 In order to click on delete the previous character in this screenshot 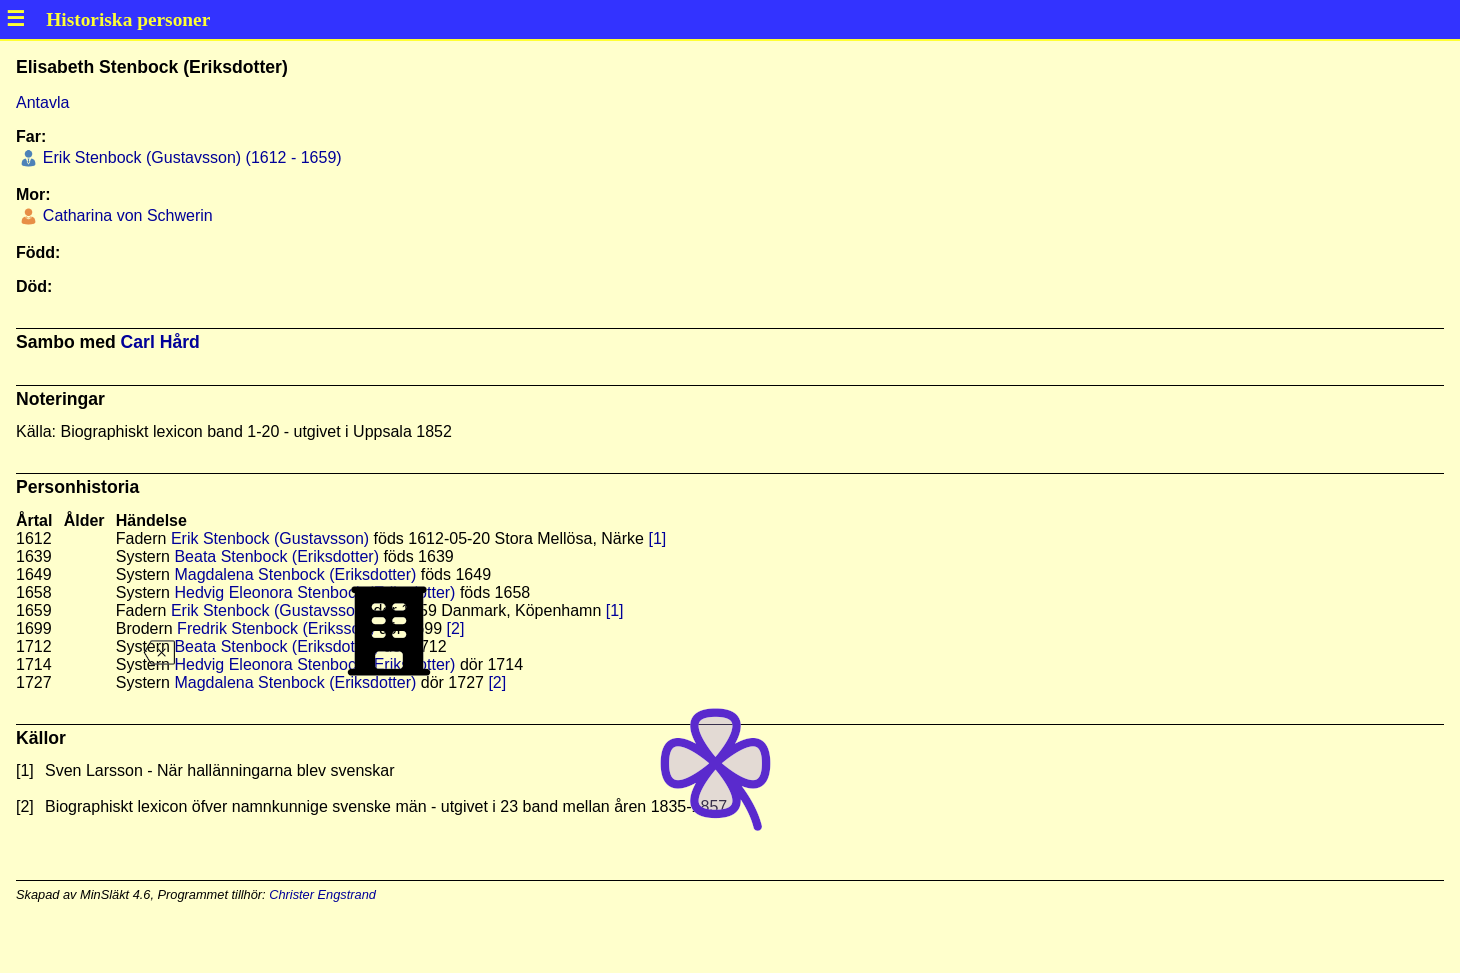, I will do `click(160, 652)`.